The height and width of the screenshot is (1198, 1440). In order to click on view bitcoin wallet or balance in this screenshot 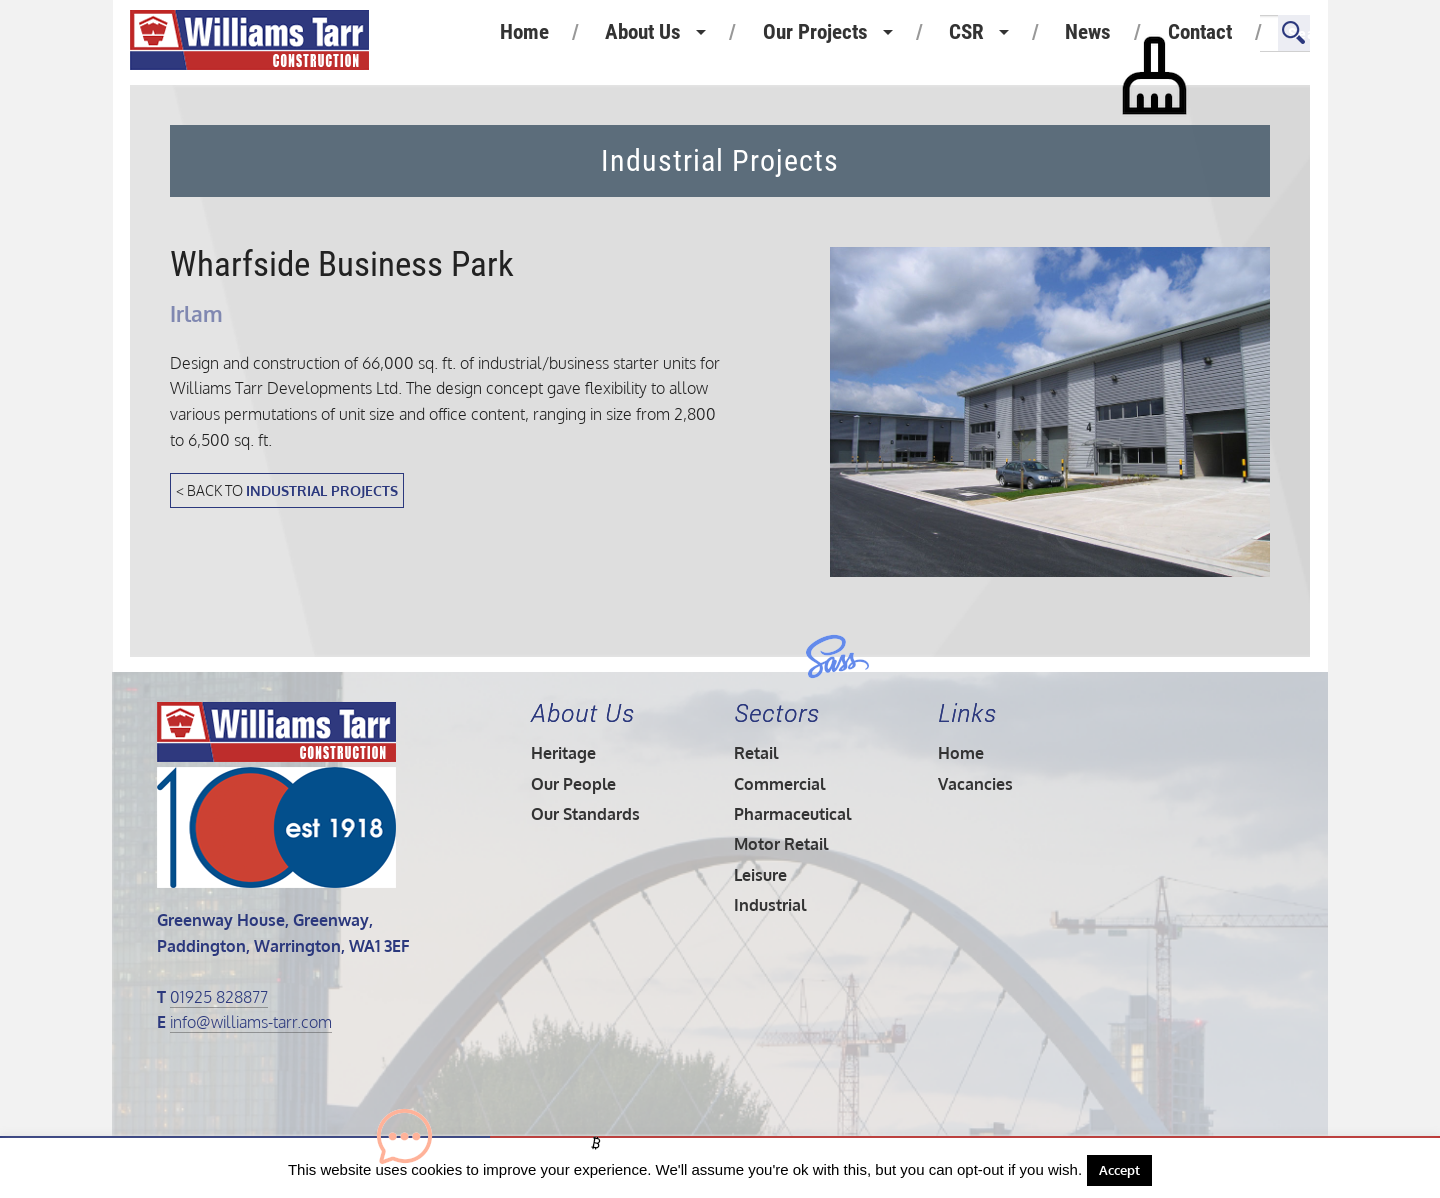, I will do `click(596, 1143)`.